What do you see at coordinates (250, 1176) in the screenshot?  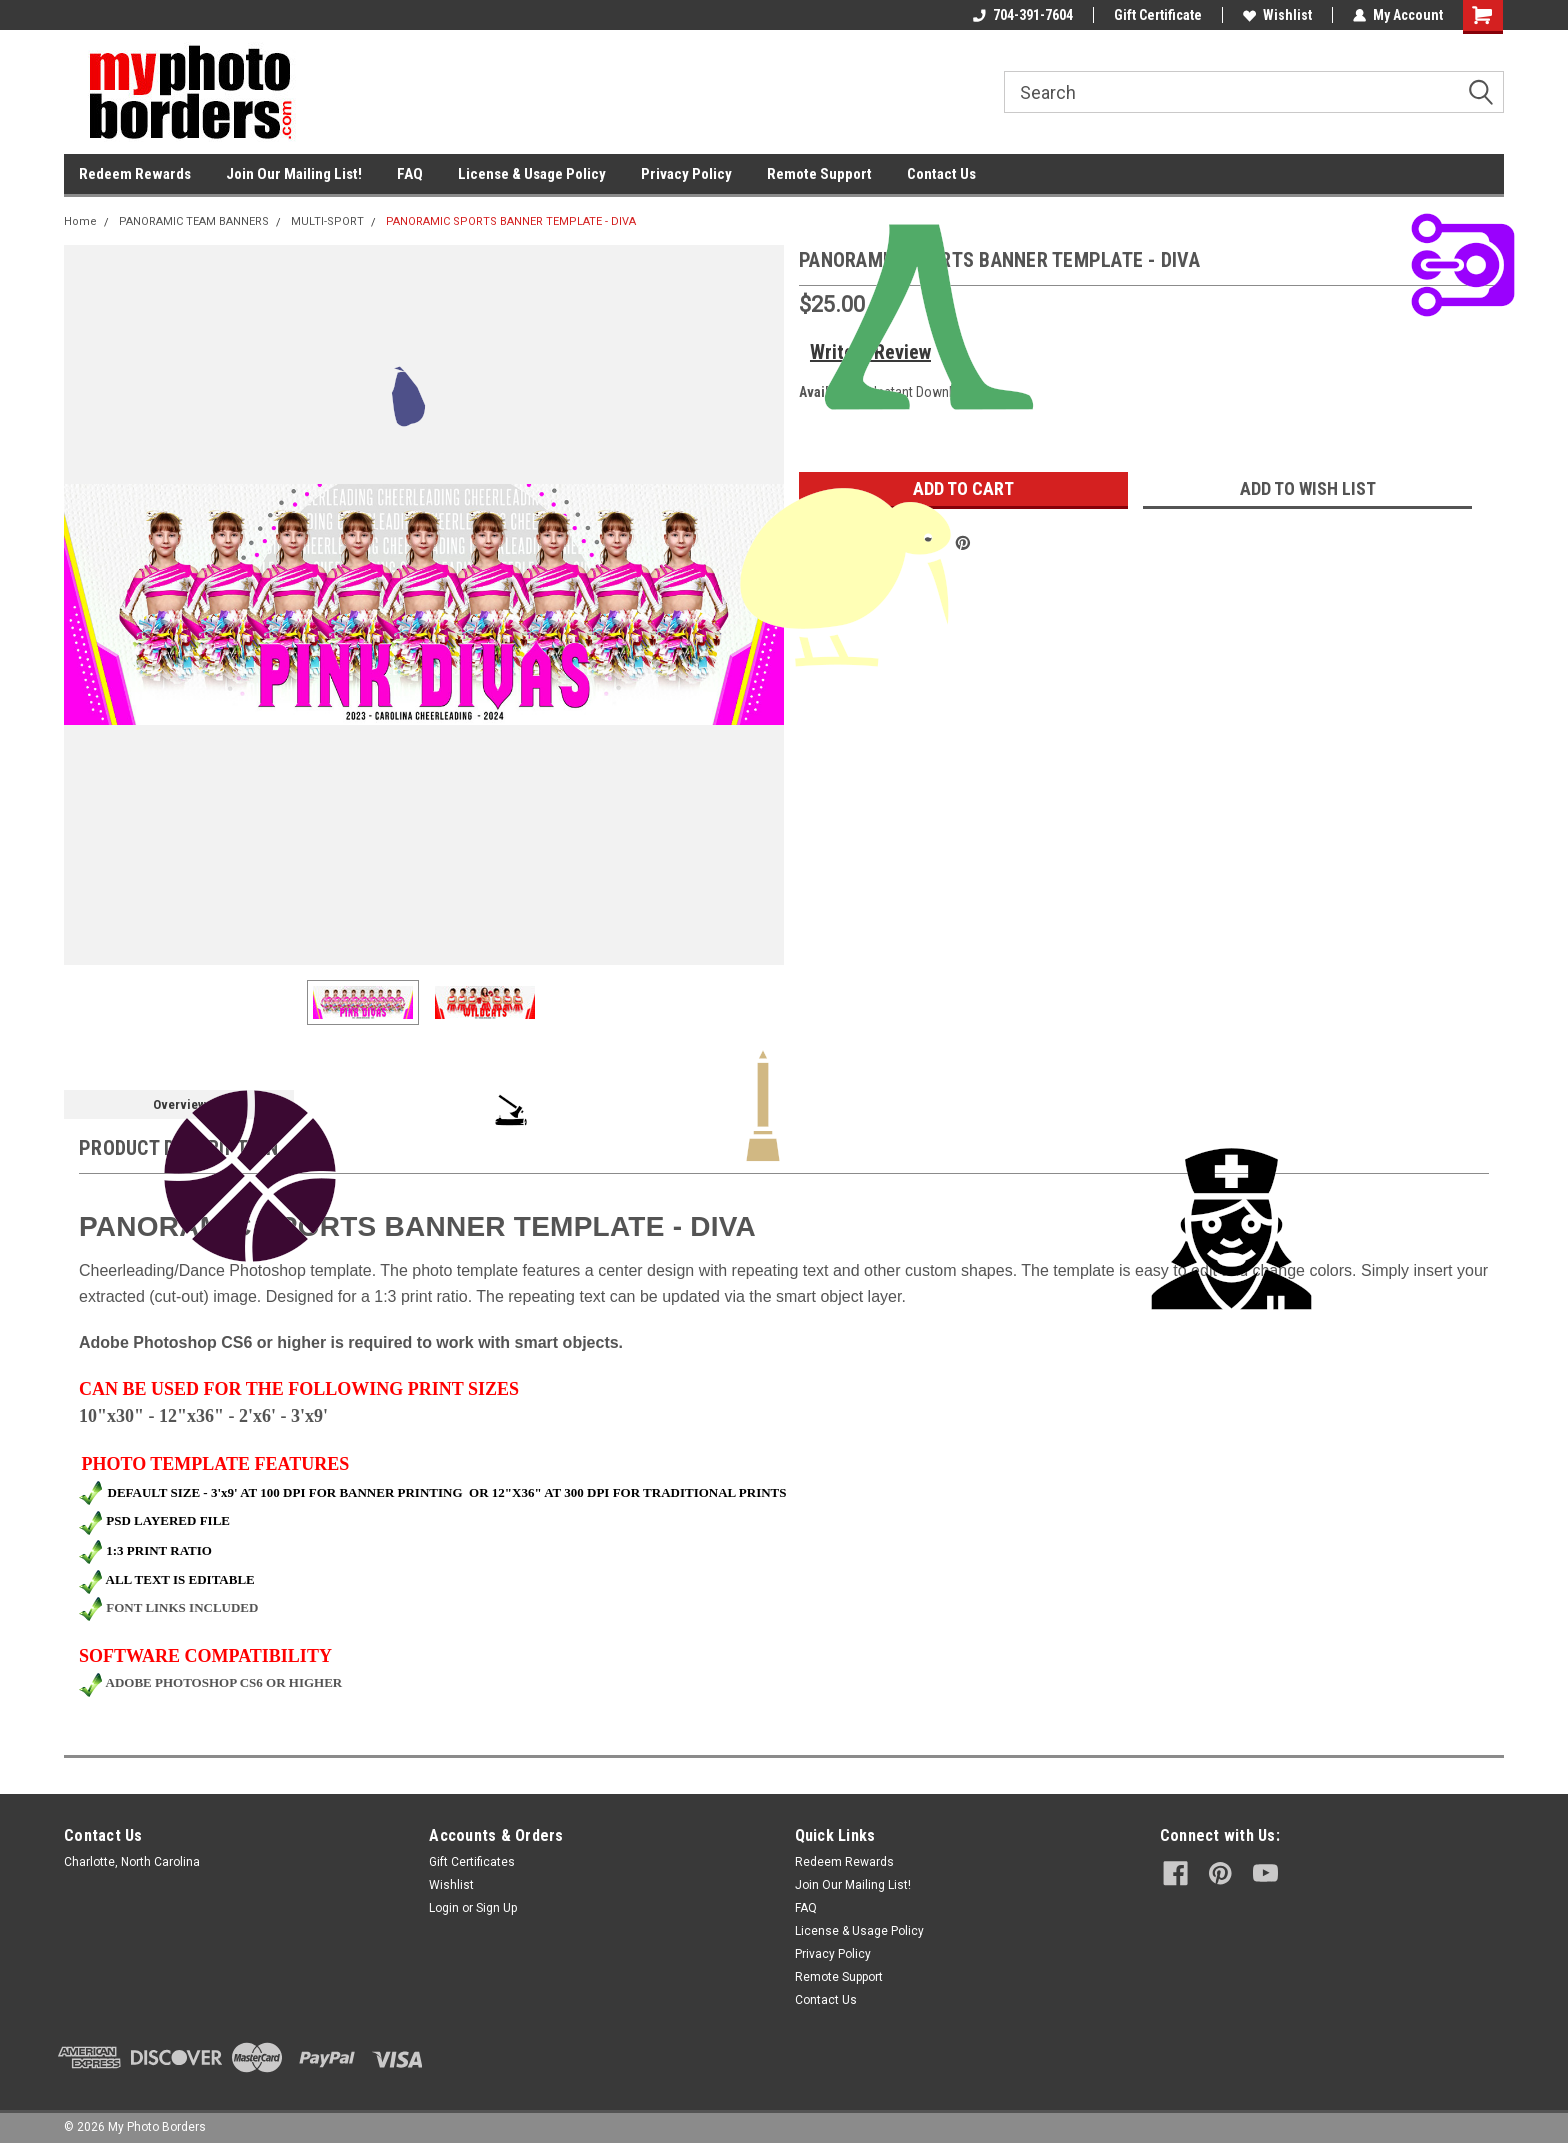 I see `access basketball or sports content` at bounding box center [250, 1176].